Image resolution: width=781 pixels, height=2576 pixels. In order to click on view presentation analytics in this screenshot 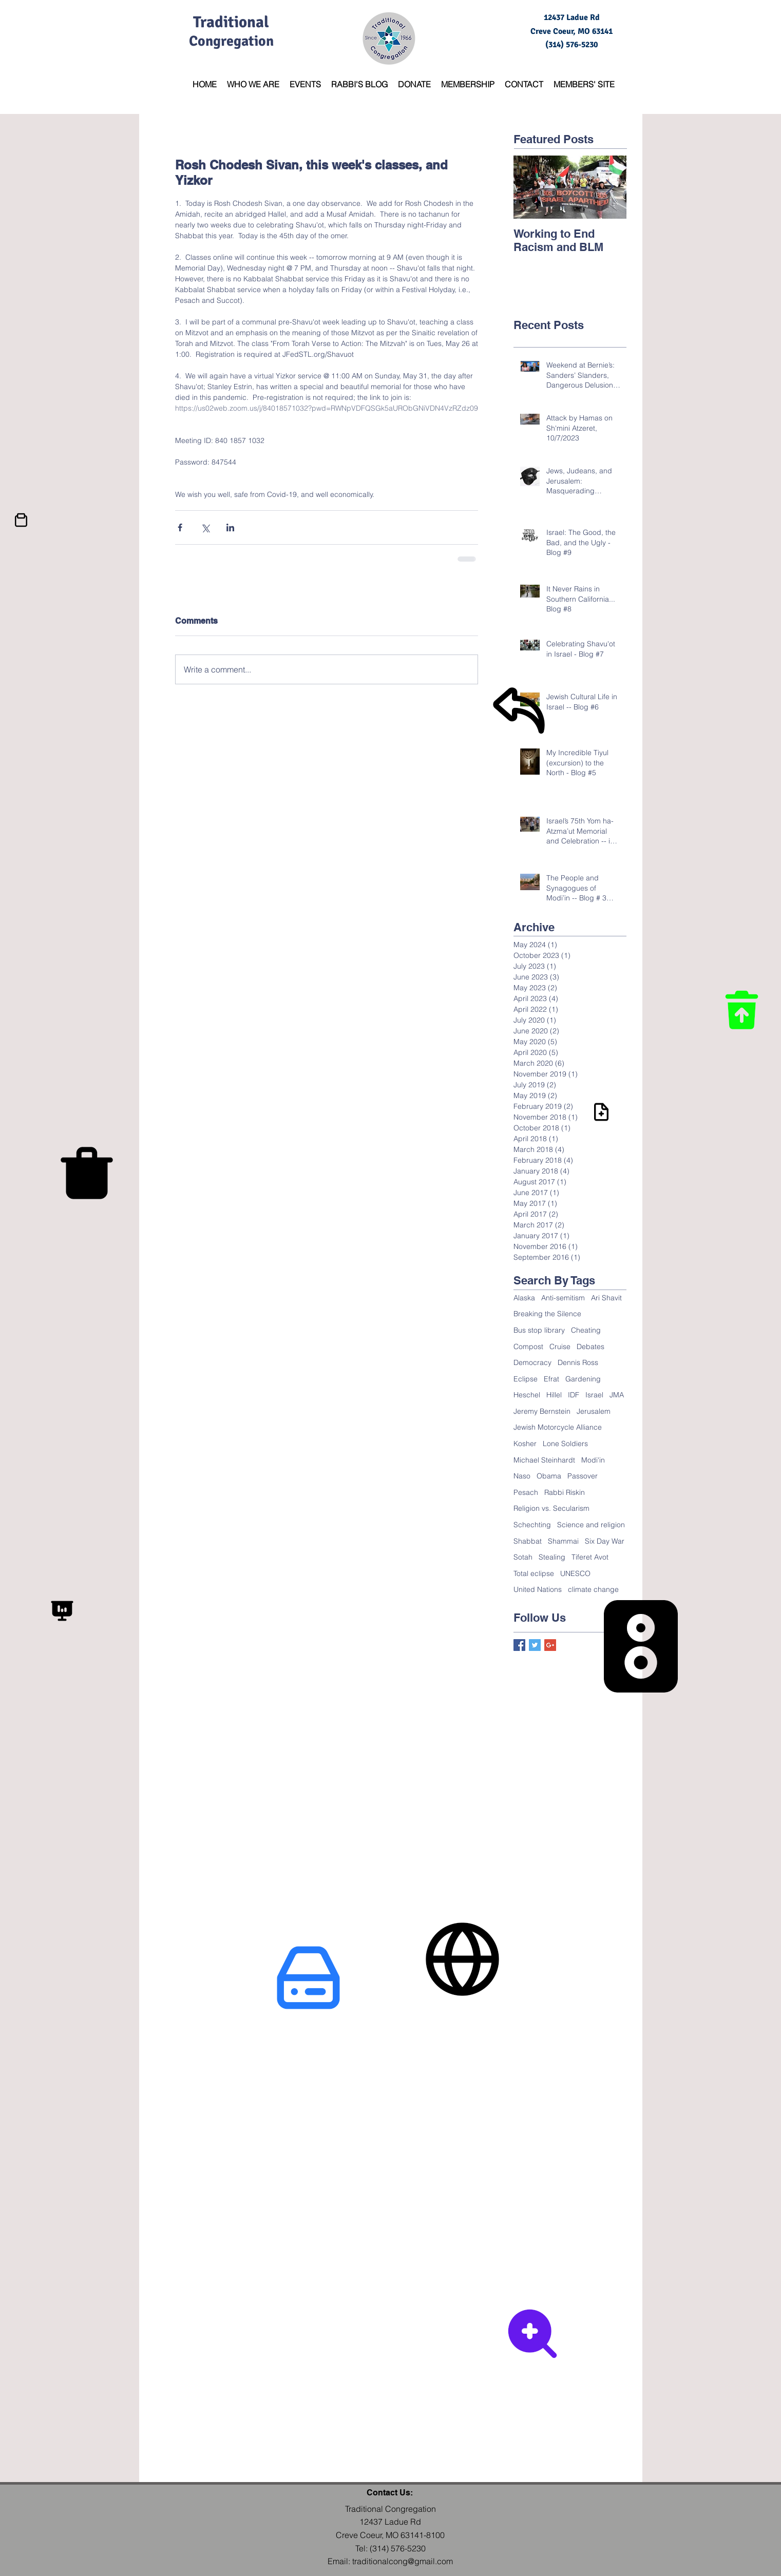, I will do `click(62, 1611)`.